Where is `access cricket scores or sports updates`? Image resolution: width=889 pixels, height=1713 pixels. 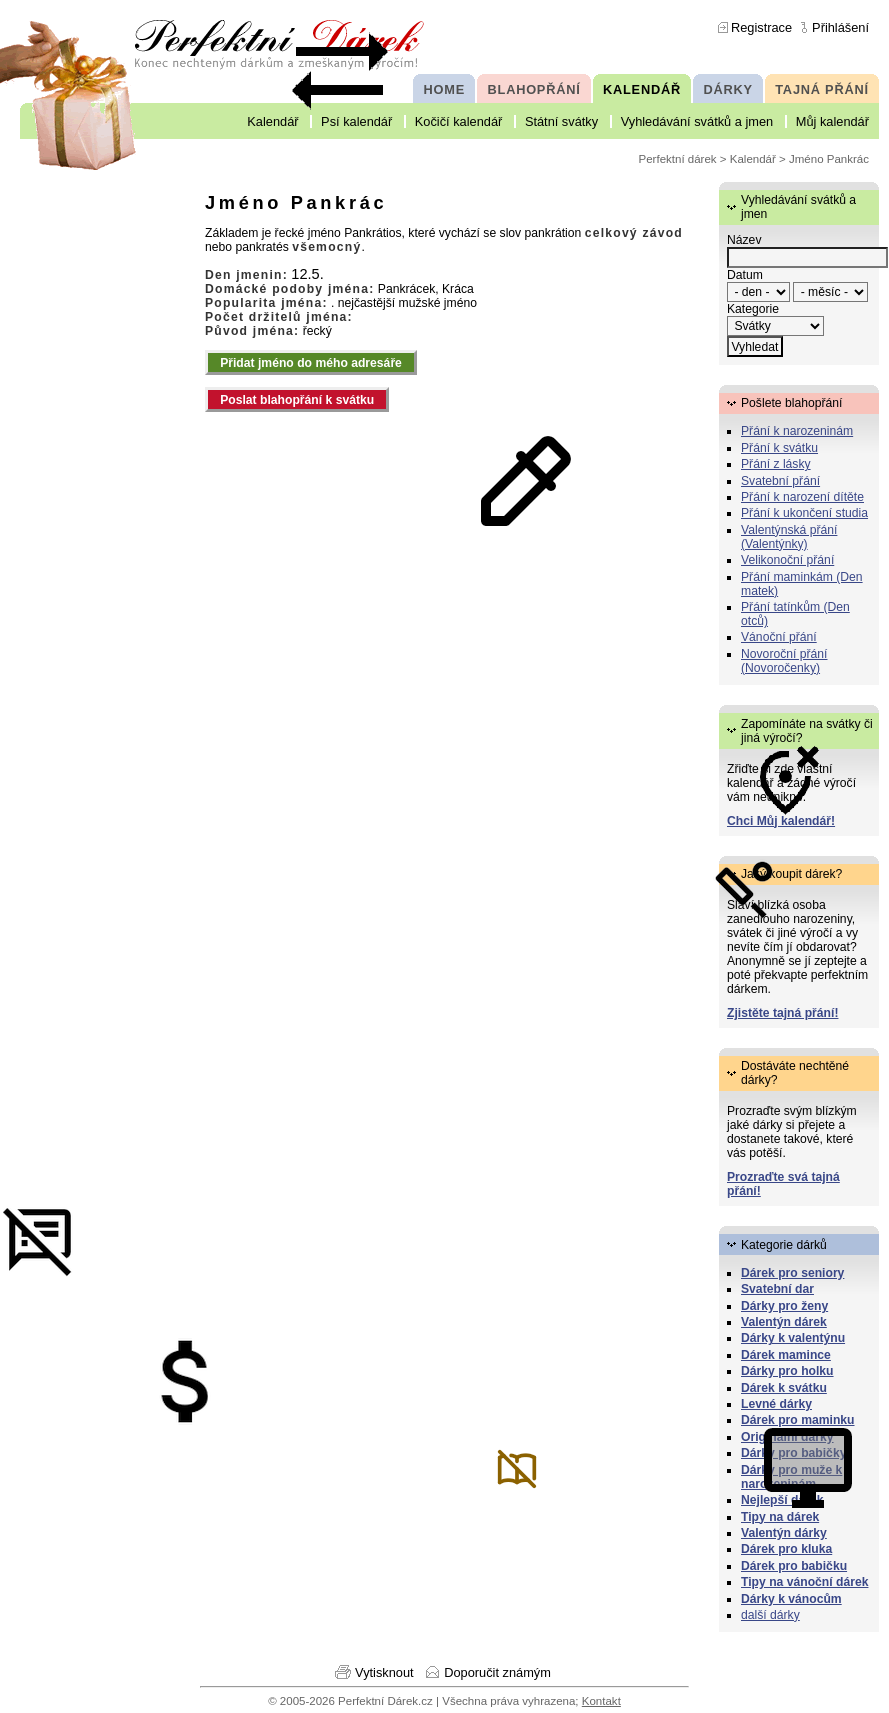 access cricket scores or sports updates is located at coordinates (744, 890).